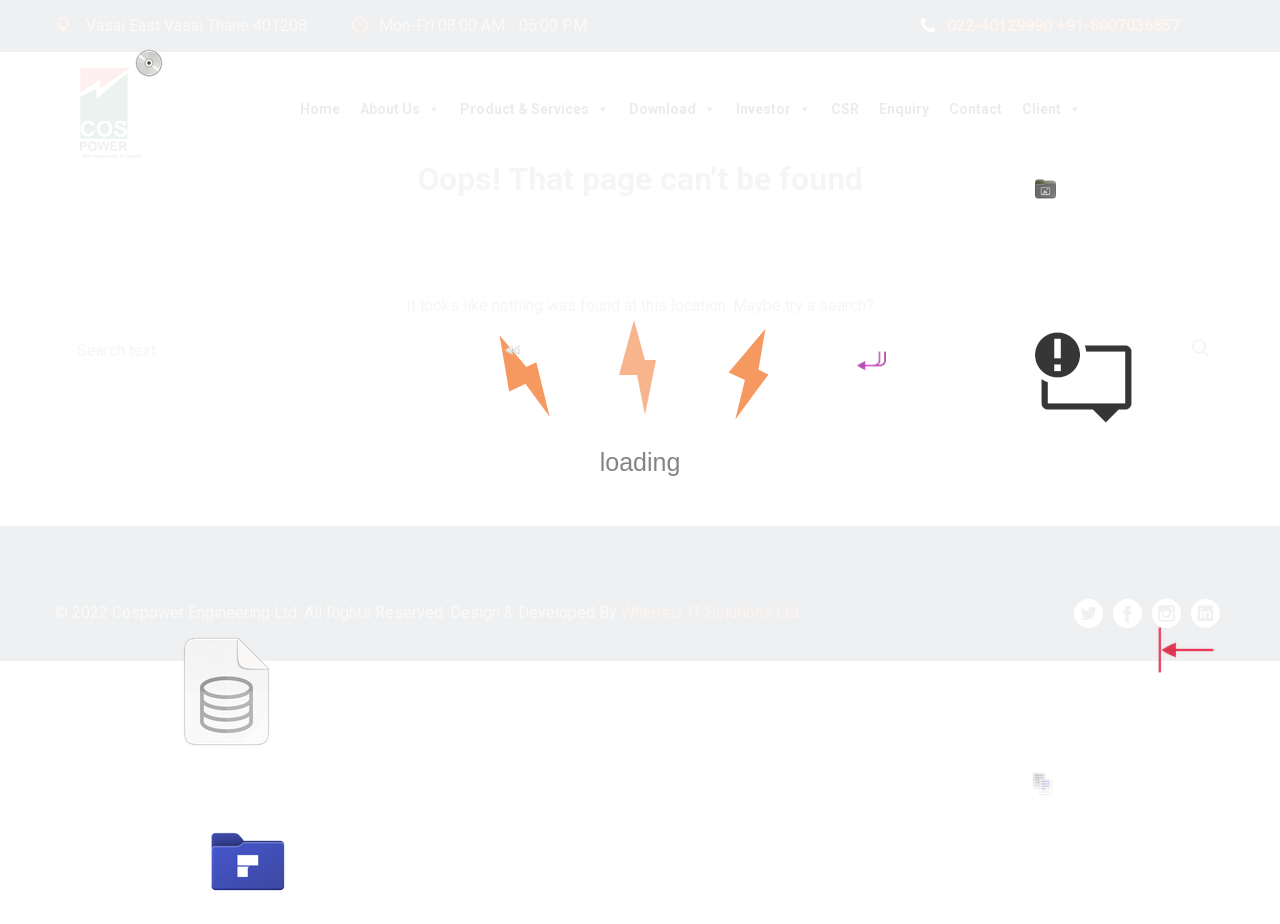  Describe the element at coordinates (1186, 650) in the screenshot. I see `go to the first item in a list or sequence` at that location.